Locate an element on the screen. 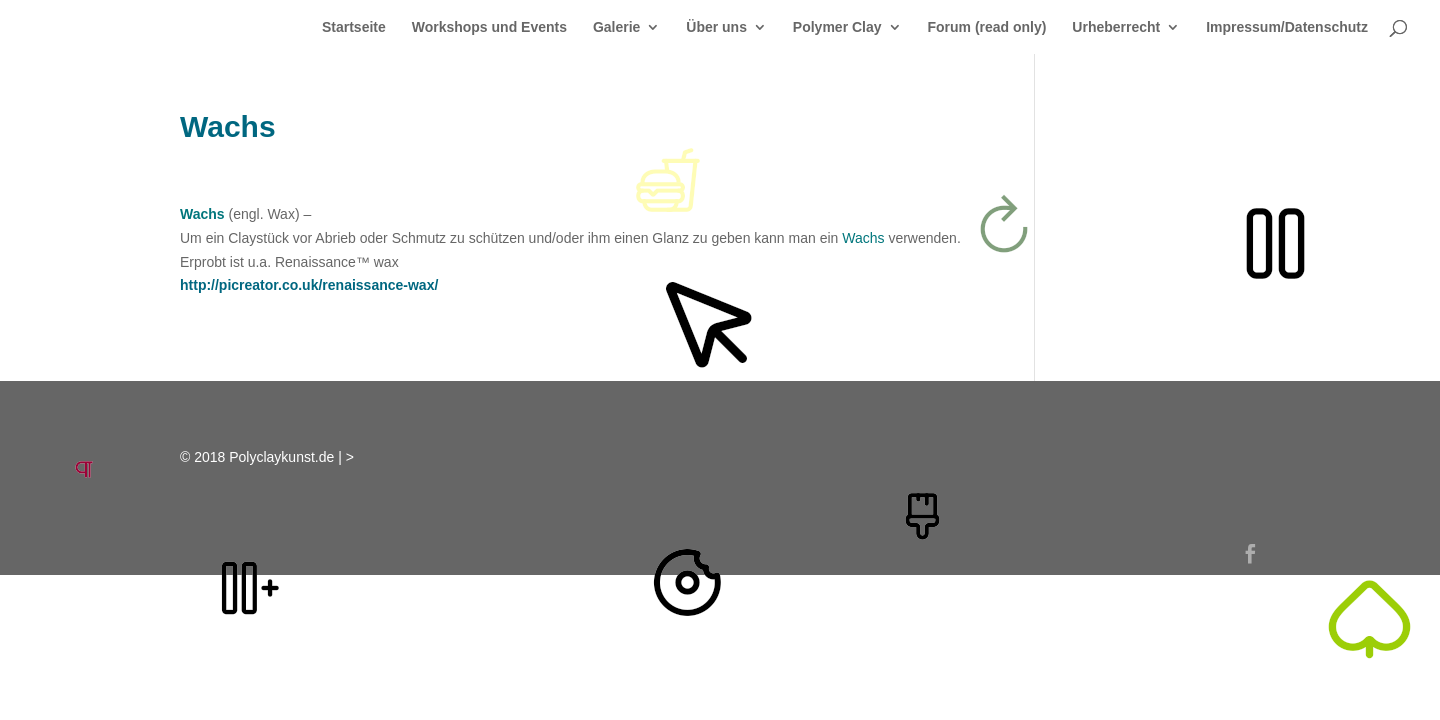 This screenshot has width=1440, height=720. insert paragraph break in text editor is located at coordinates (84, 469).